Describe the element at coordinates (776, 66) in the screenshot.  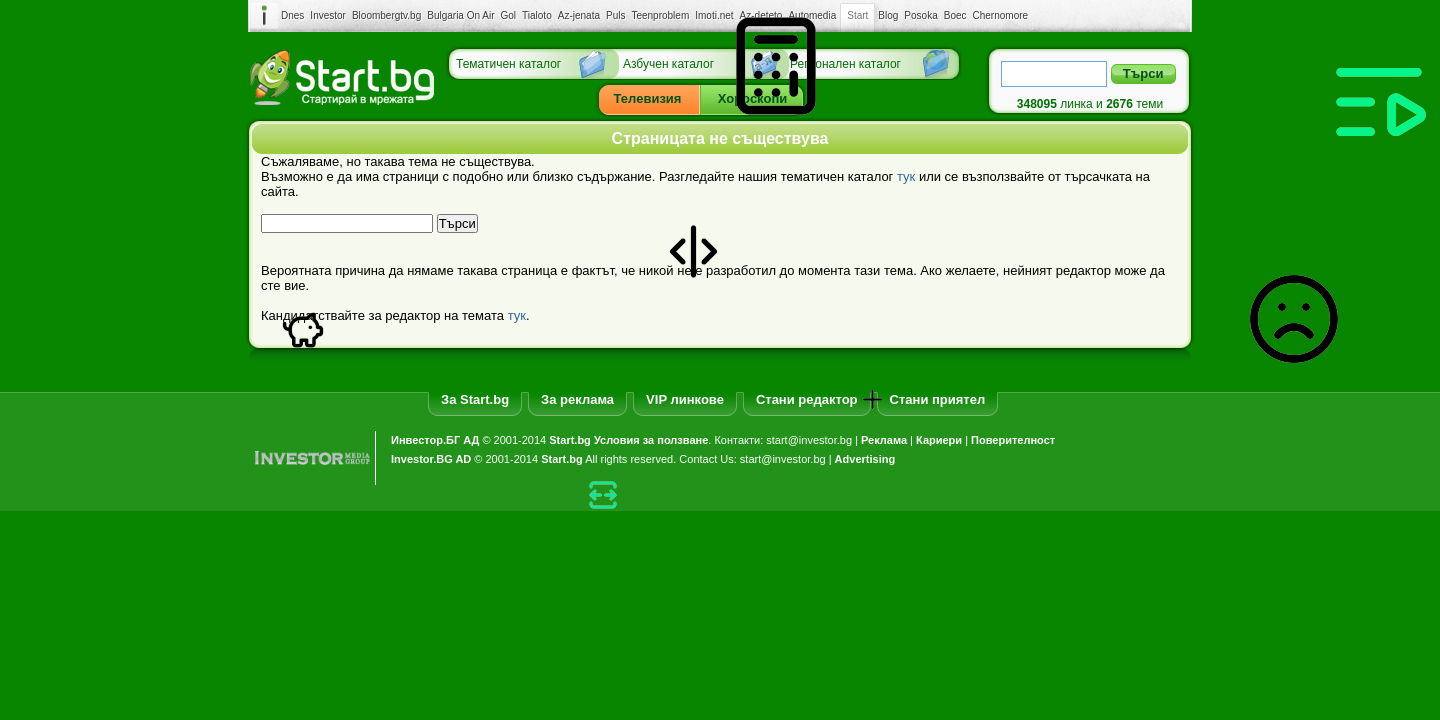
I see `open the calculator app` at that location.